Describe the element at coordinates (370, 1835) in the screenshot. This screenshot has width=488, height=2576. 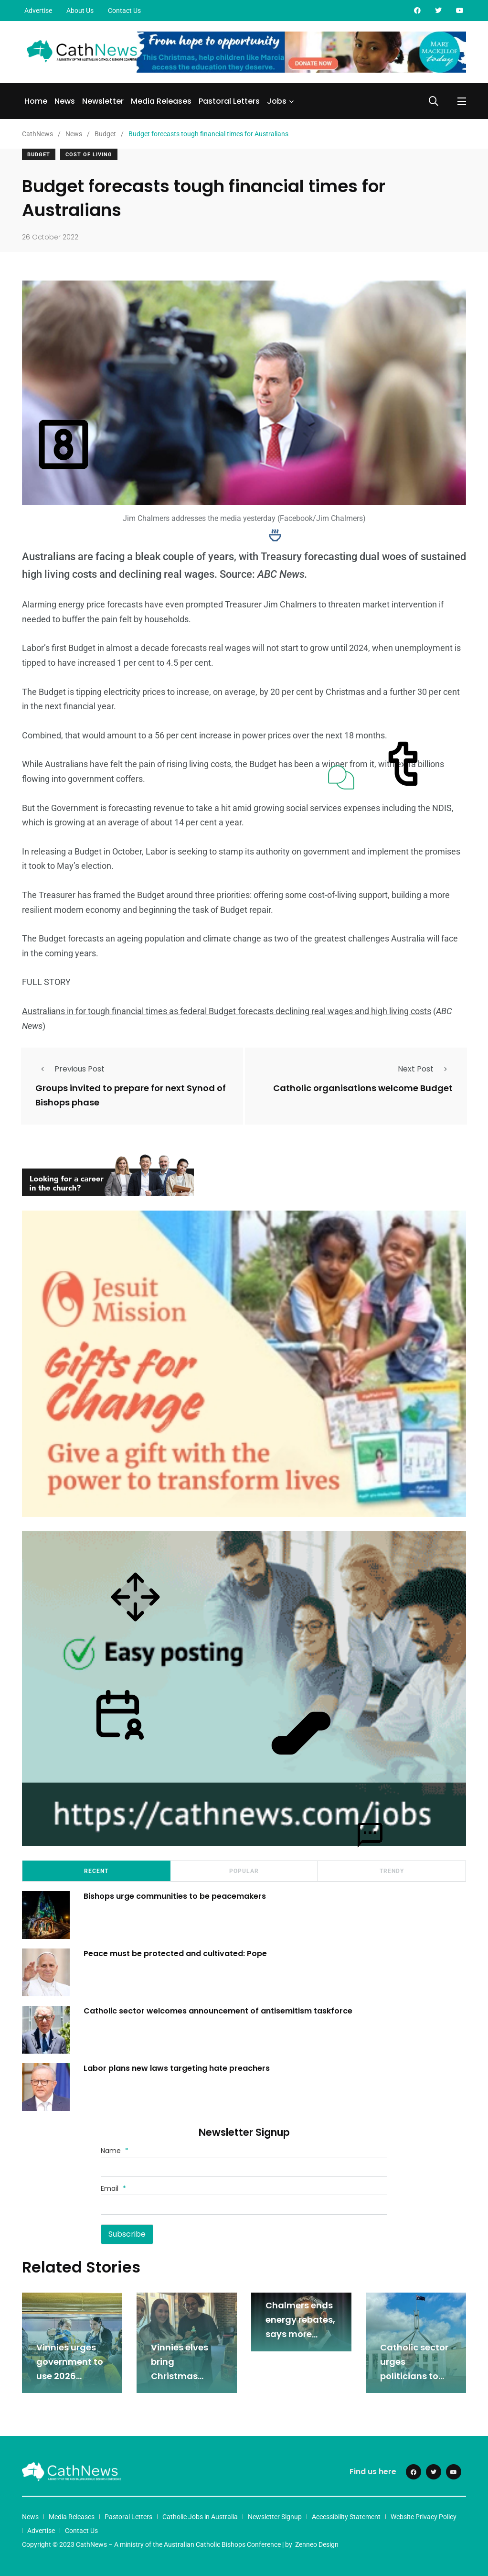
I see `open text messages` at that location.